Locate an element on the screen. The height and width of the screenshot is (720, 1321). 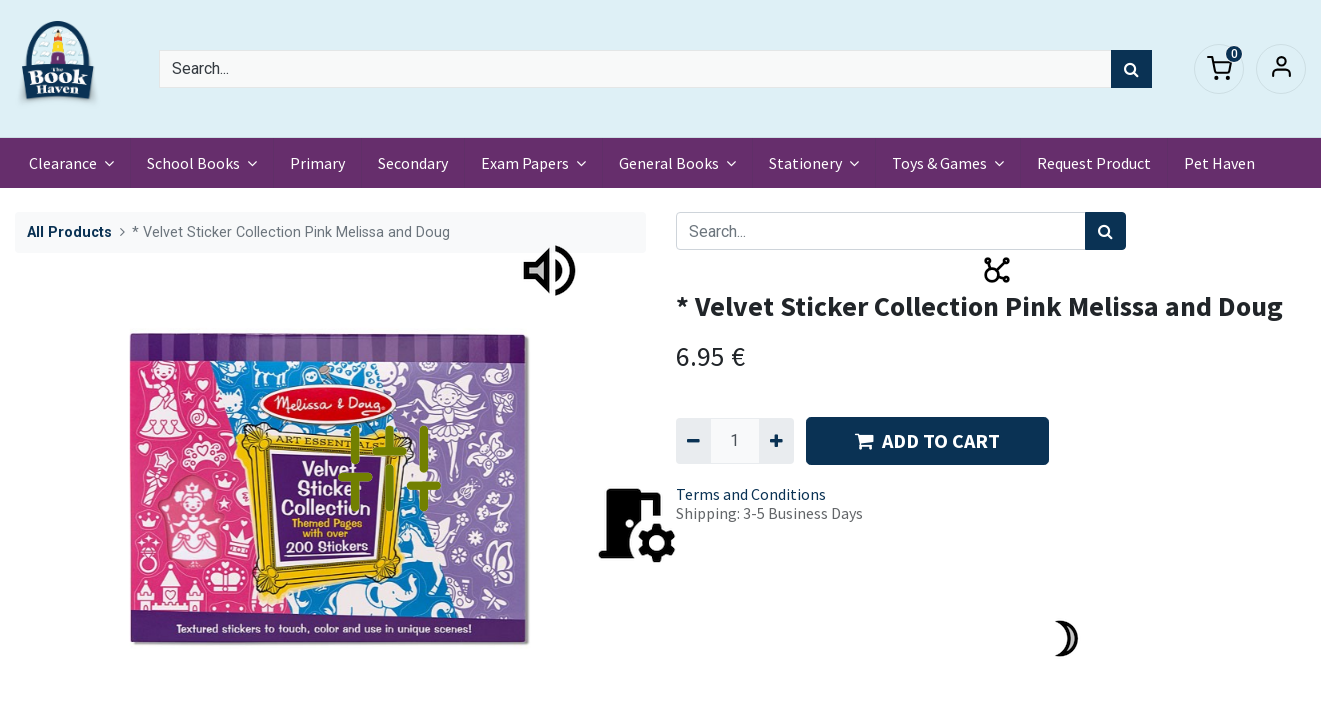
increase or adjust audio volume is located at coordinates (549, 270).